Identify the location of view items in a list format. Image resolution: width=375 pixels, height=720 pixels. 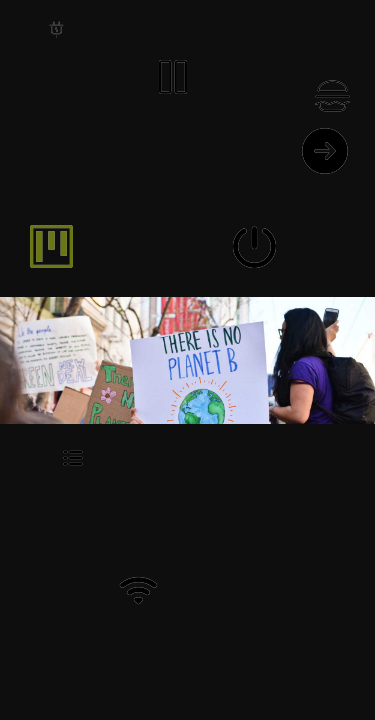
(73, 458).